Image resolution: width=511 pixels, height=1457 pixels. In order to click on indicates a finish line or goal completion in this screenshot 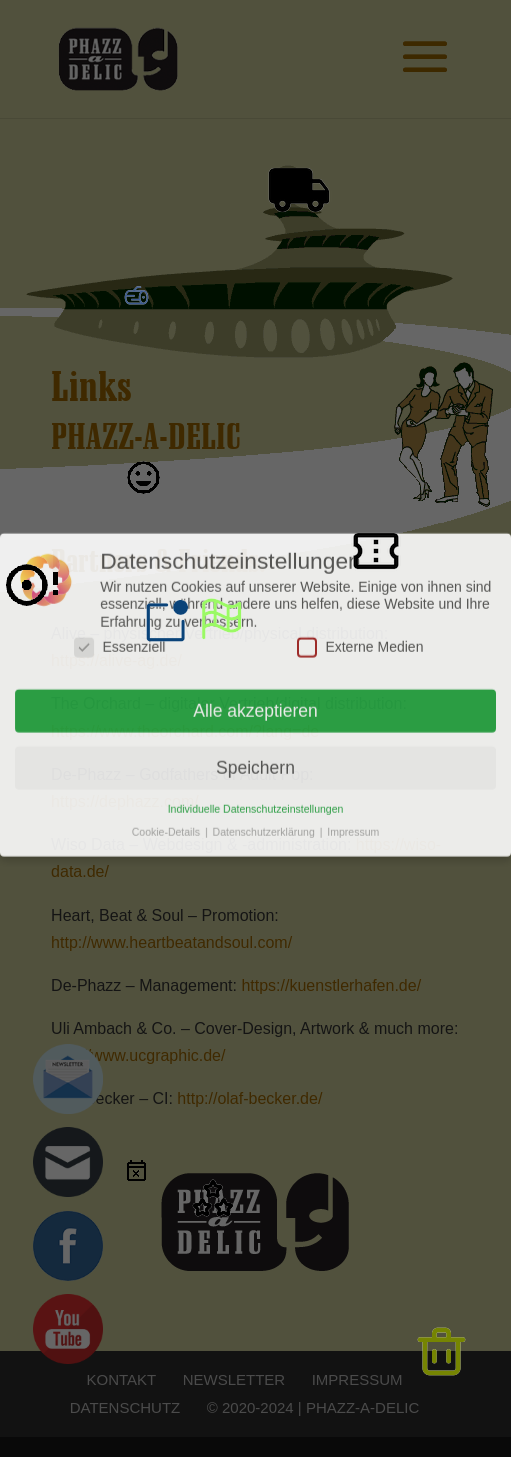, I will do `click(220, 618)`.